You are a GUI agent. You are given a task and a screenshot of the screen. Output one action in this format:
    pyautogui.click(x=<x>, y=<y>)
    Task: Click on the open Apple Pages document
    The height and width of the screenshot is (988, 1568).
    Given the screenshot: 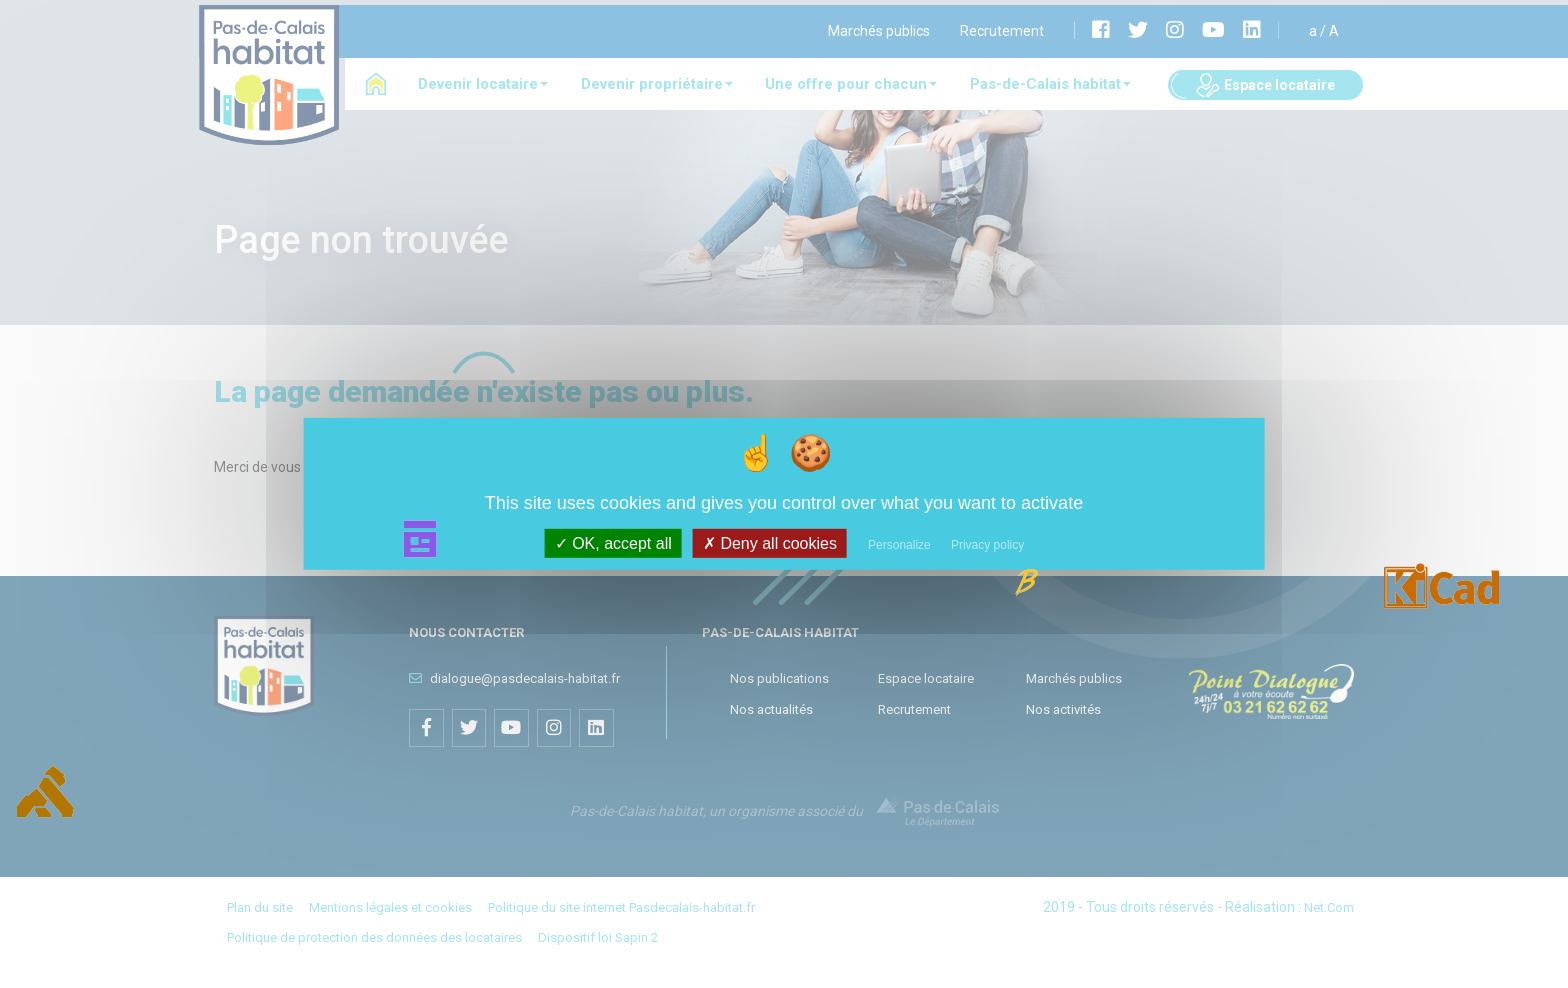 What is the action you would take?
    pyautogui.click(x=420, y=539)
    